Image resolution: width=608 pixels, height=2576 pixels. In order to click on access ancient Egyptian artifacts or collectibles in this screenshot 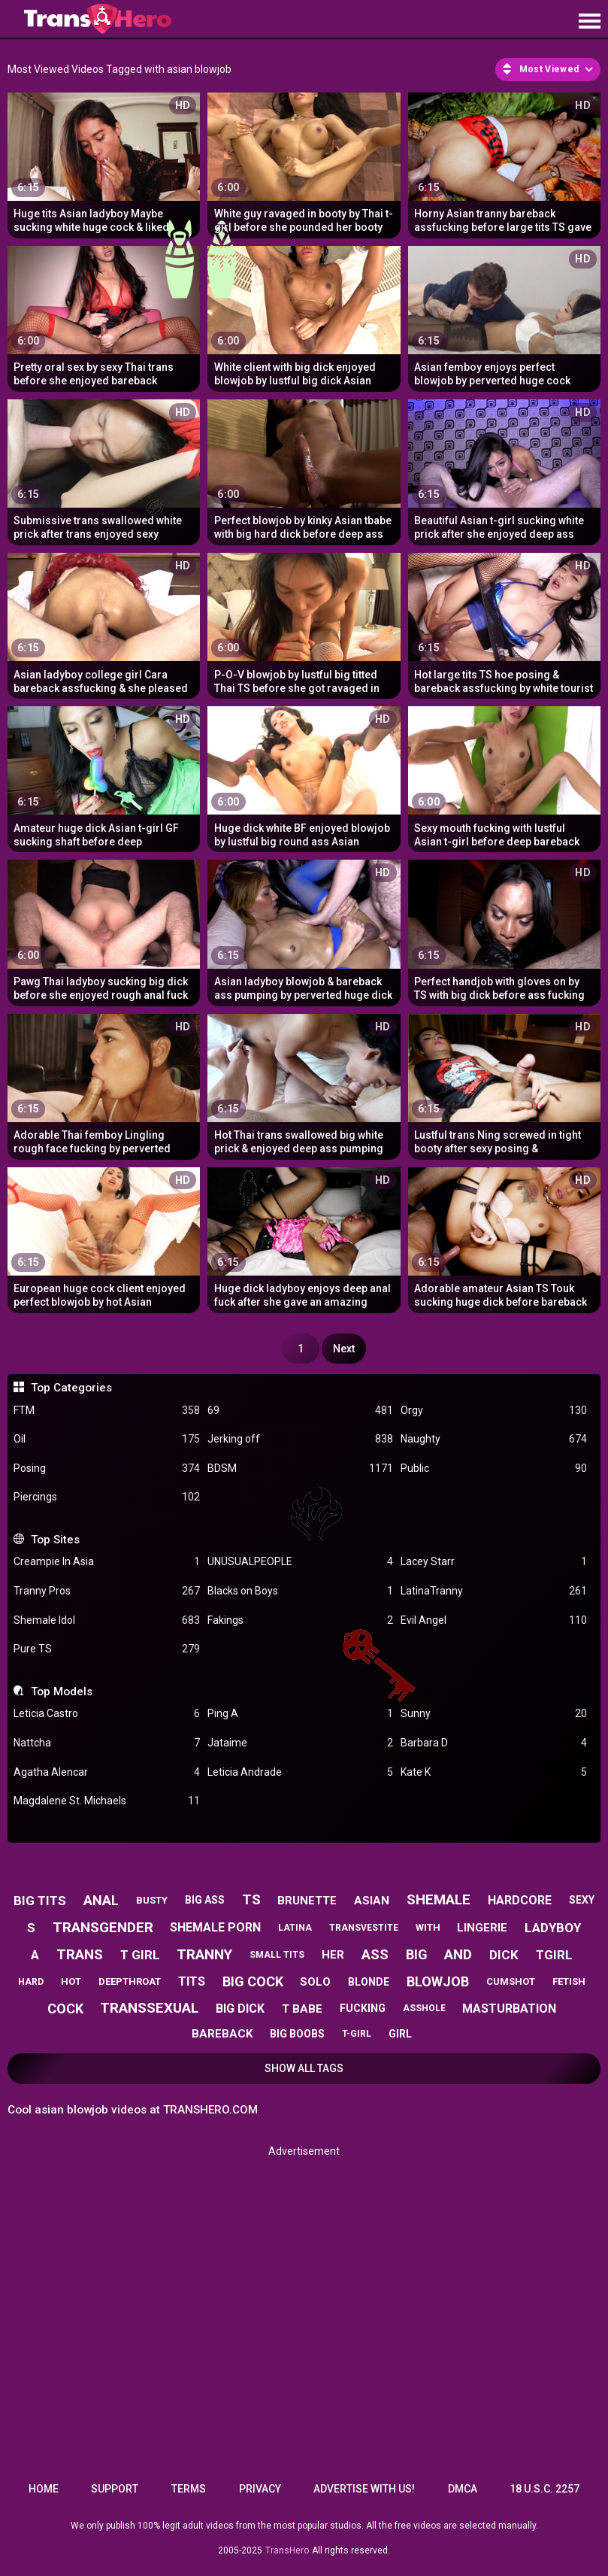, I will do `click(201, 259)`.